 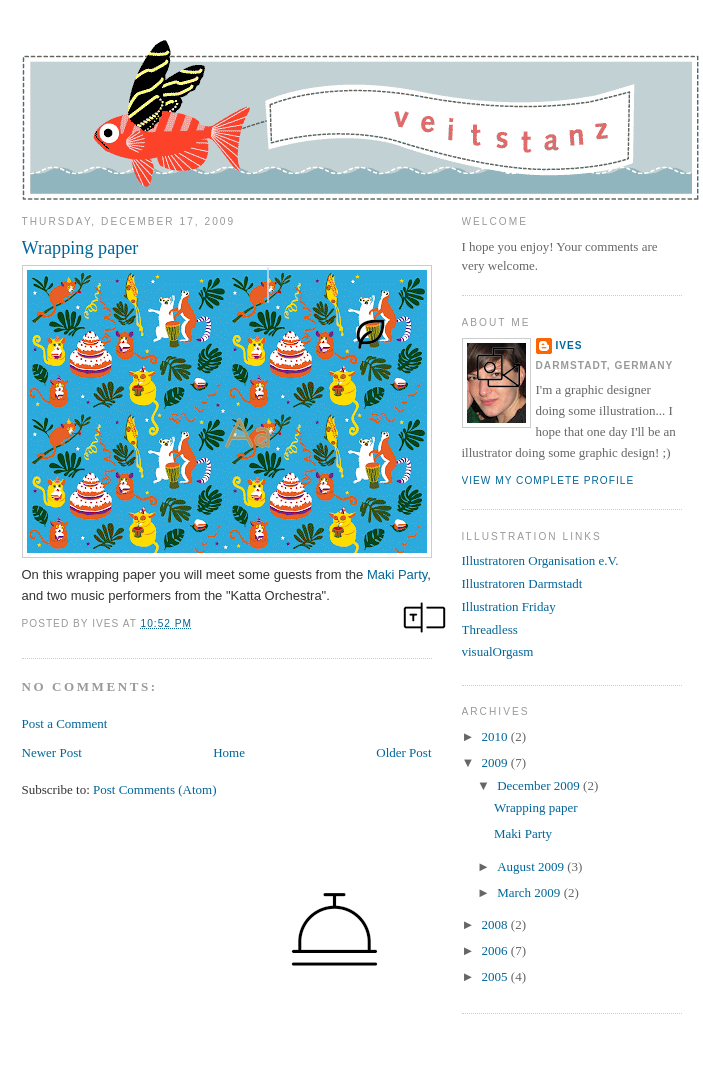 I want to click on view eco-friendly or sustainable options, so click(x=370, y=333).